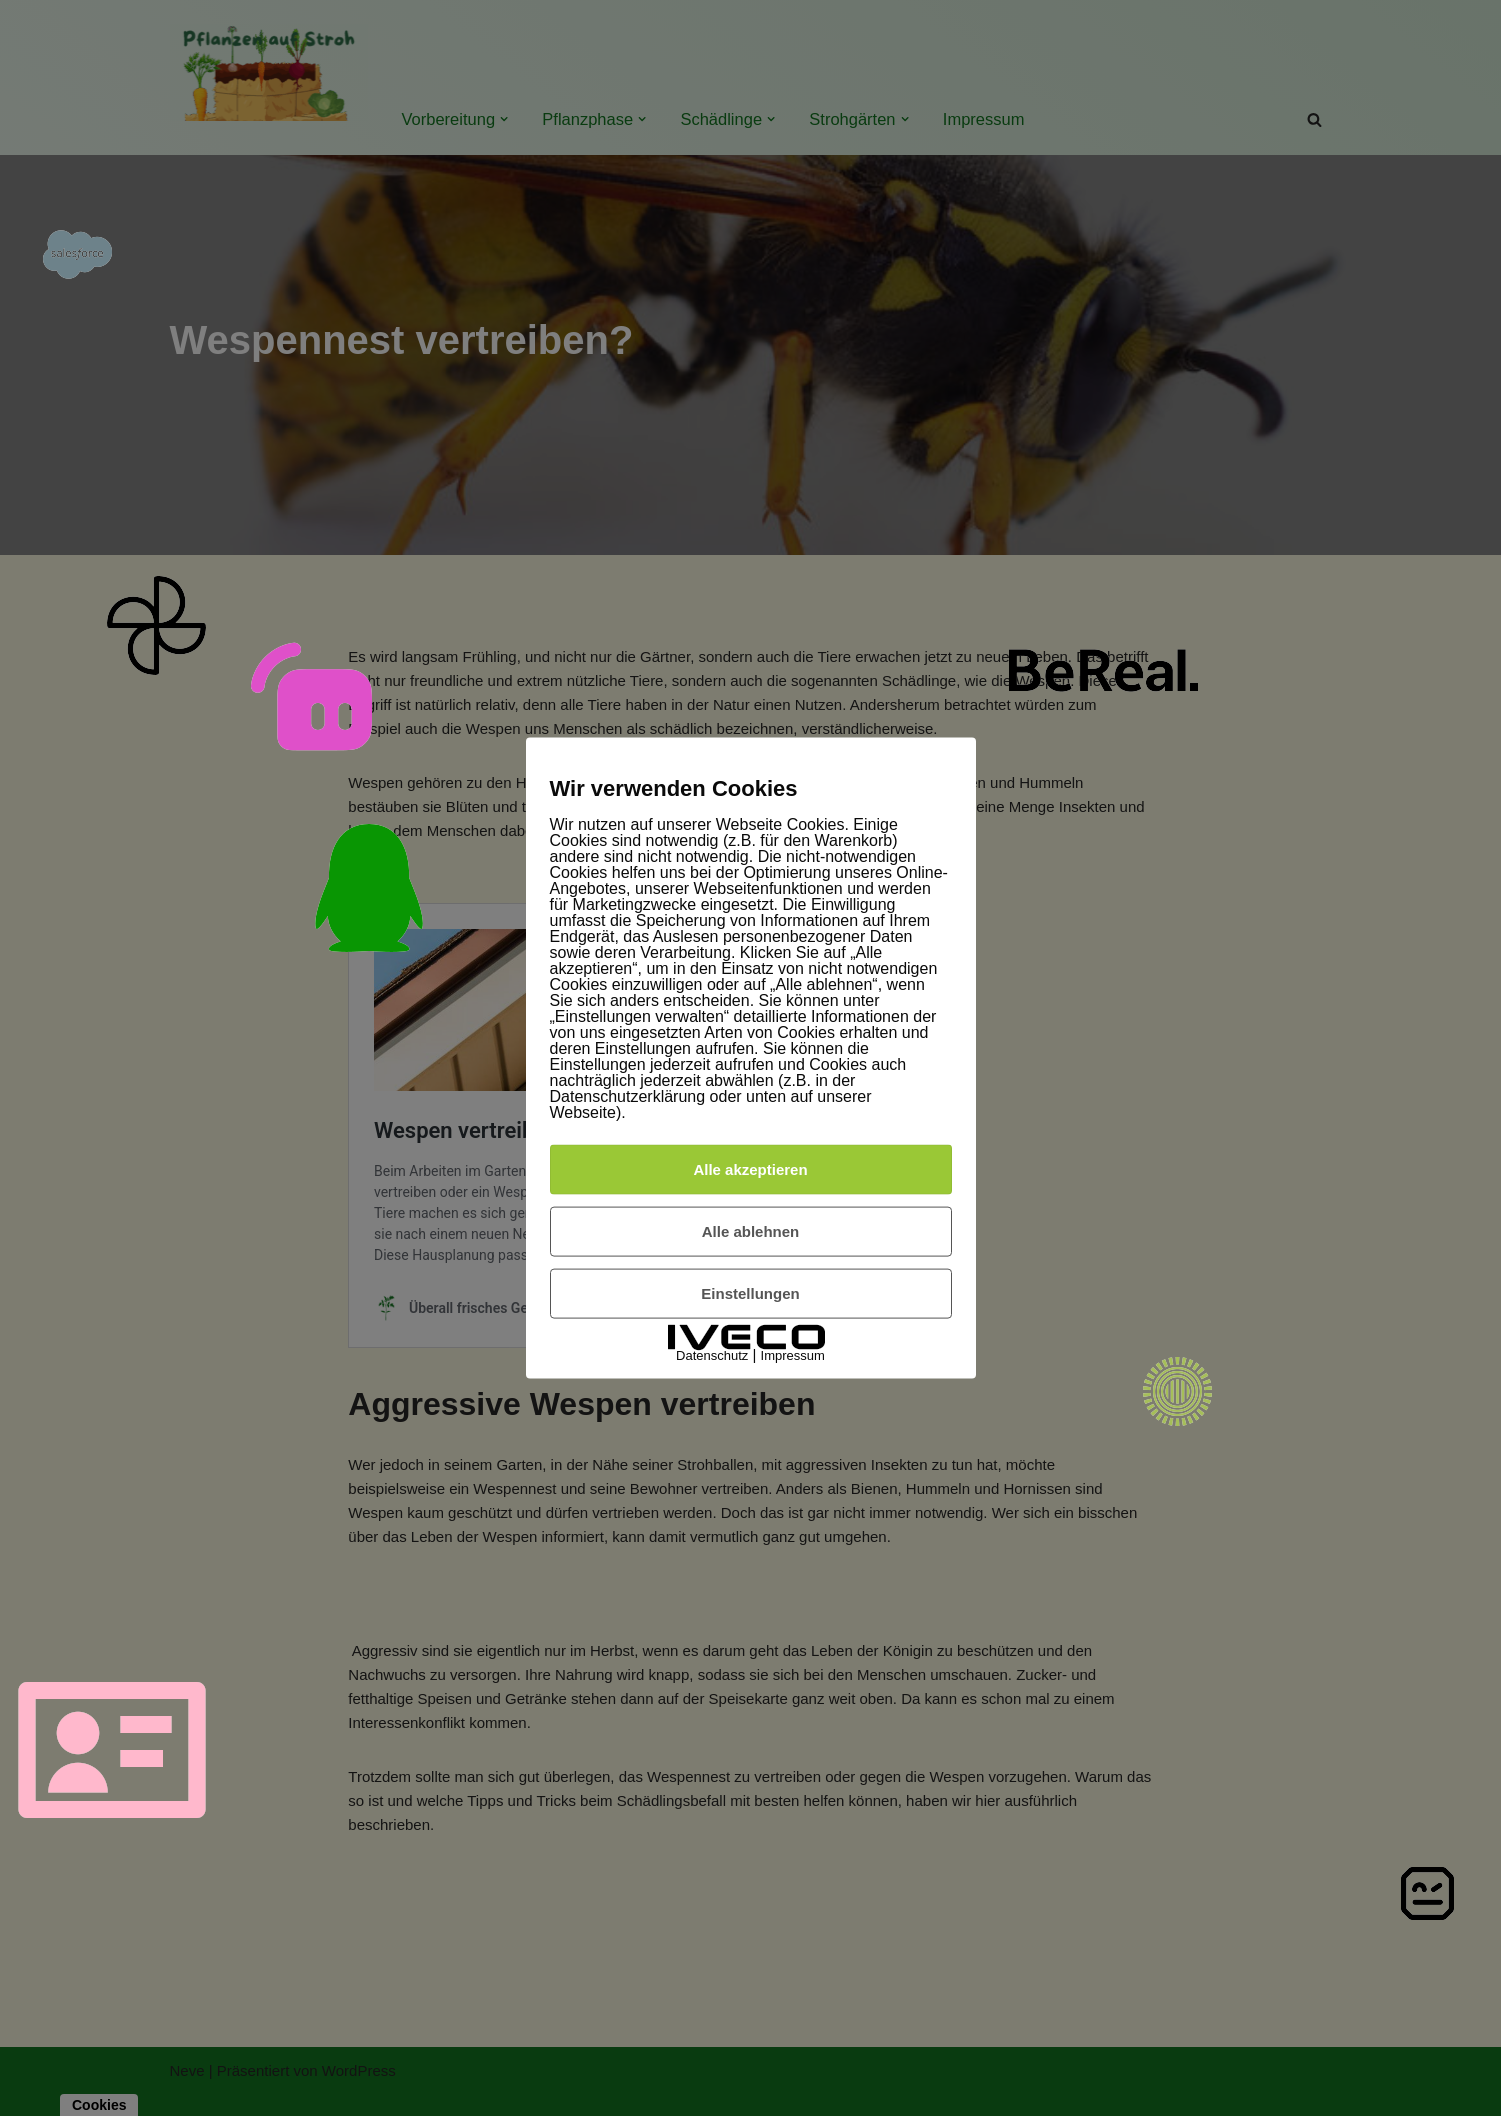 The width and height of the screenshot is (1501, 2116). I want to click on open streamlabs streaming software, so click(311, 696).